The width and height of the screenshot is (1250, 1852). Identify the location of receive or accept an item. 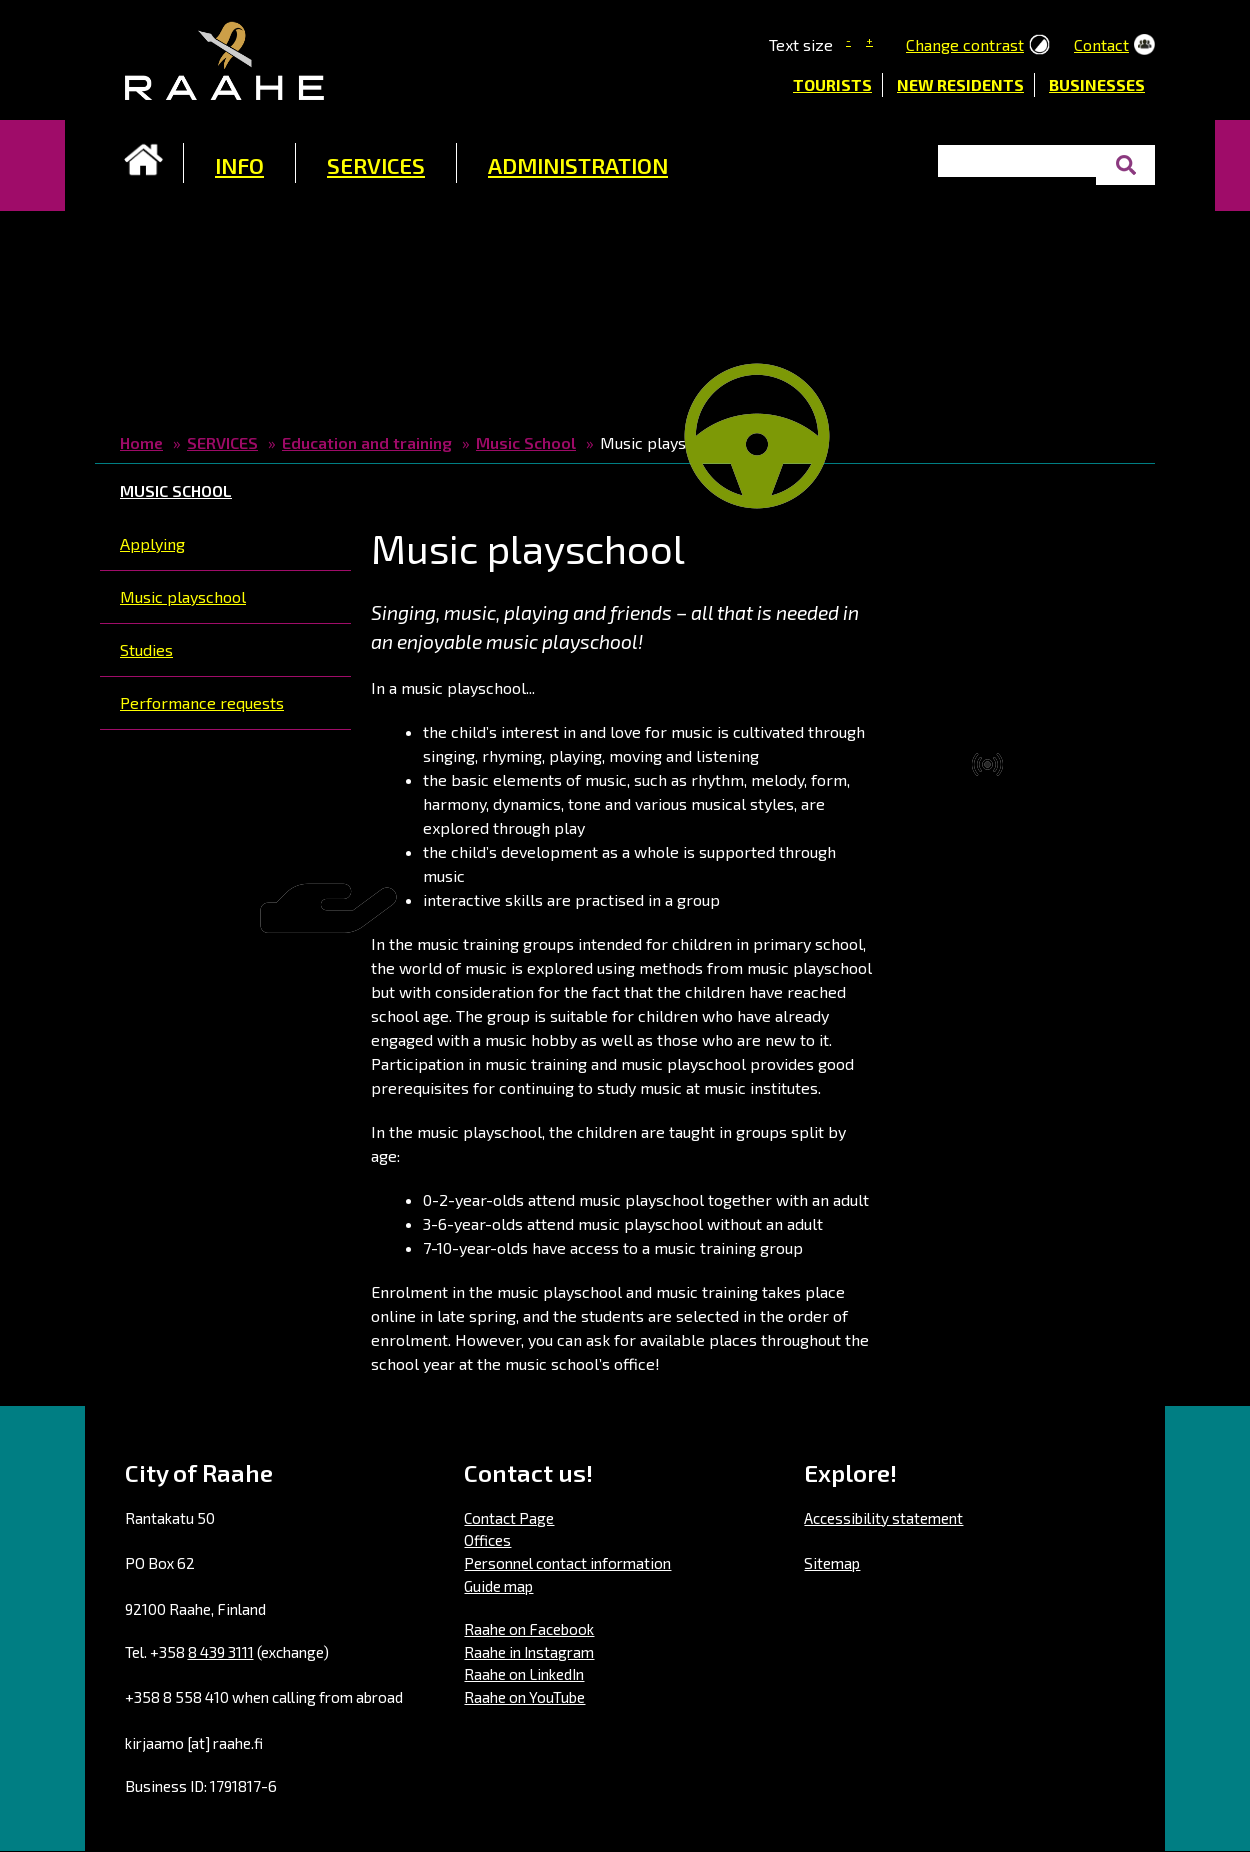
(328, 872).